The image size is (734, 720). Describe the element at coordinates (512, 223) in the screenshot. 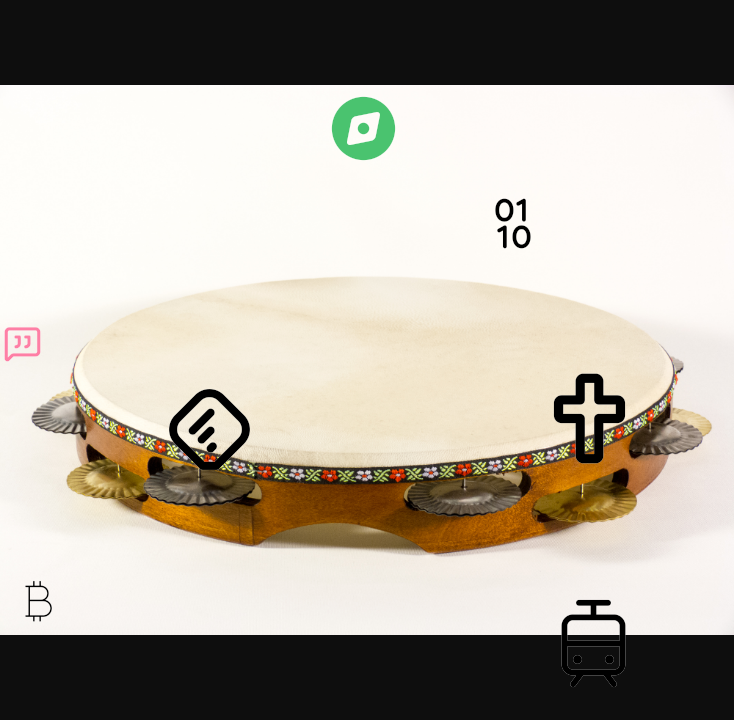

I see `view or edit binary data` at that location.